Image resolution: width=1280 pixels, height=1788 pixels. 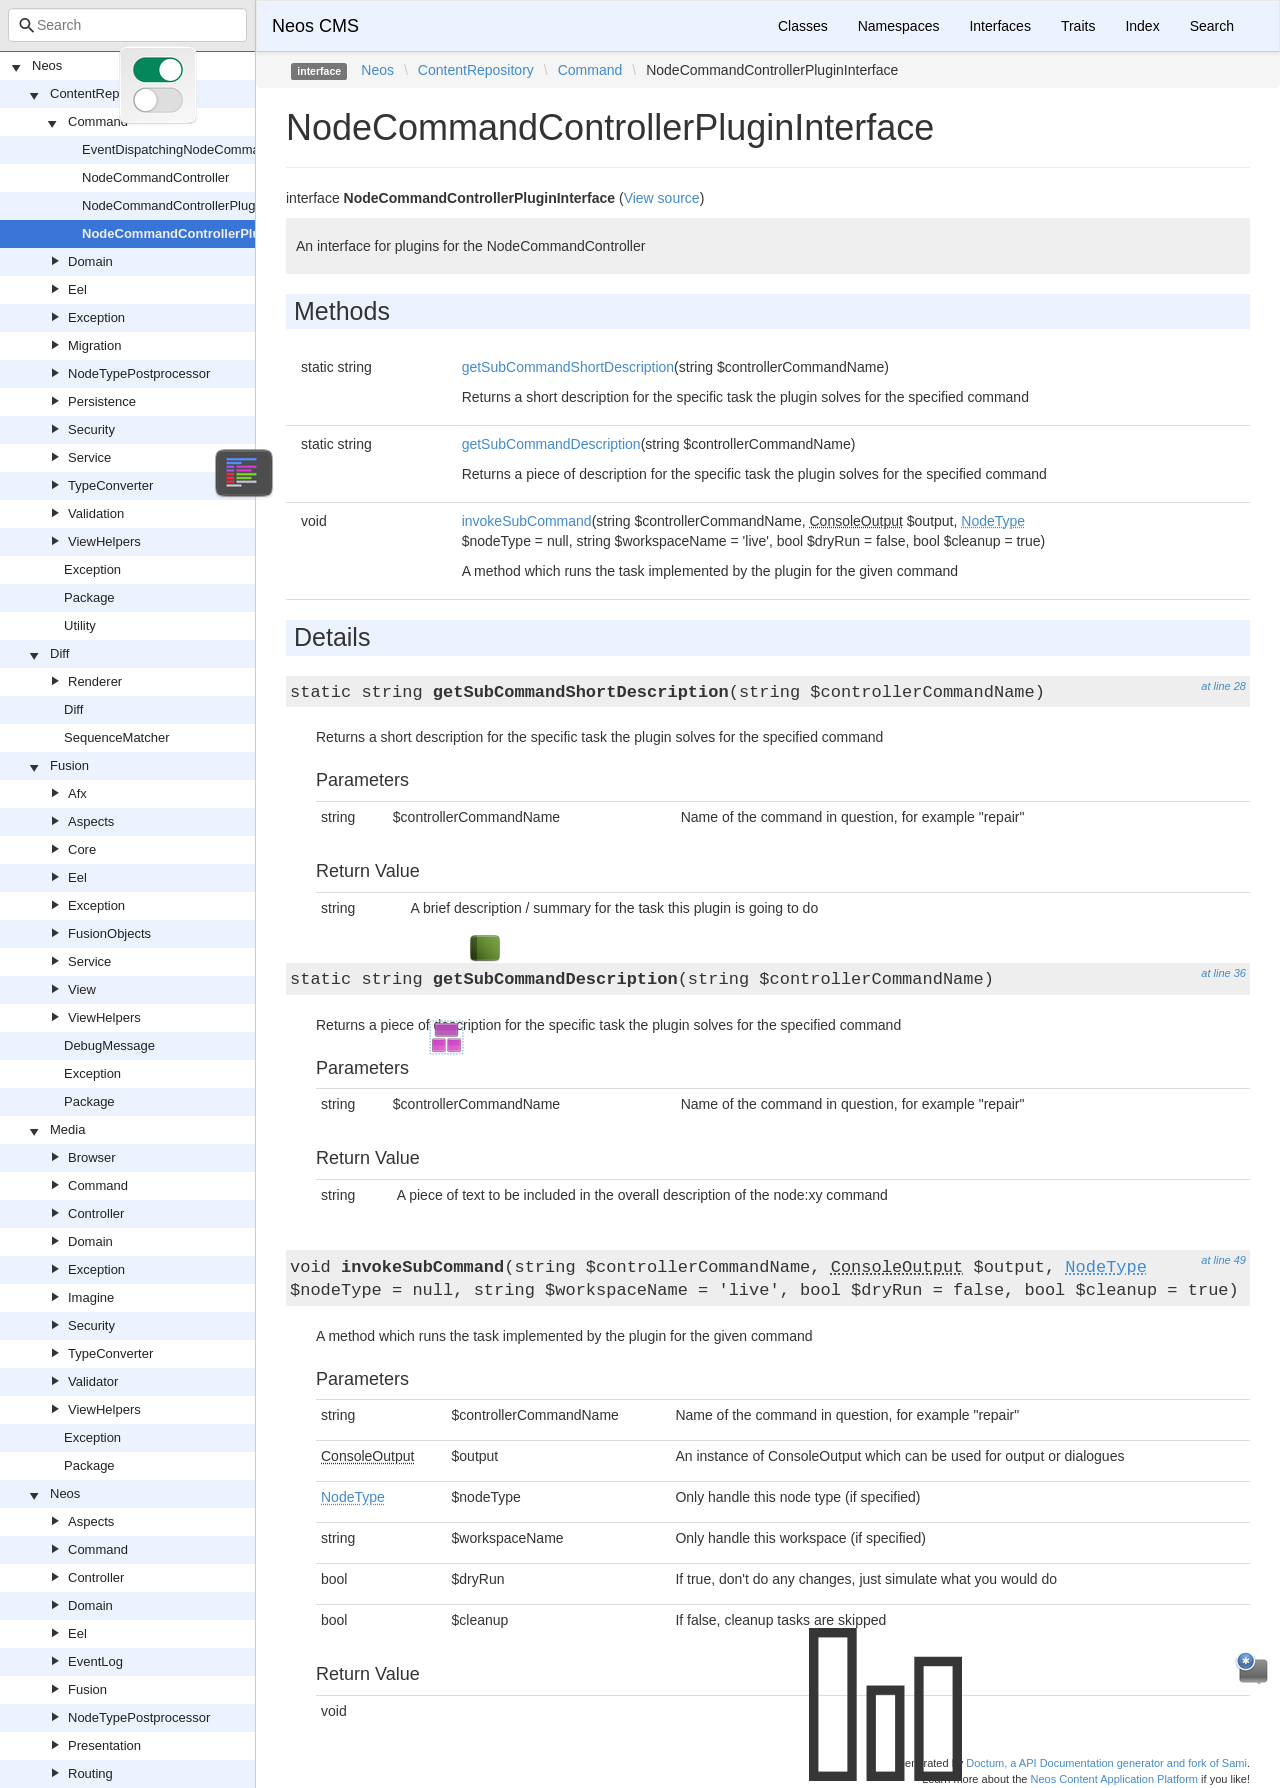 I want to click on view statistics or analytics, so click(x=885, y=1704).